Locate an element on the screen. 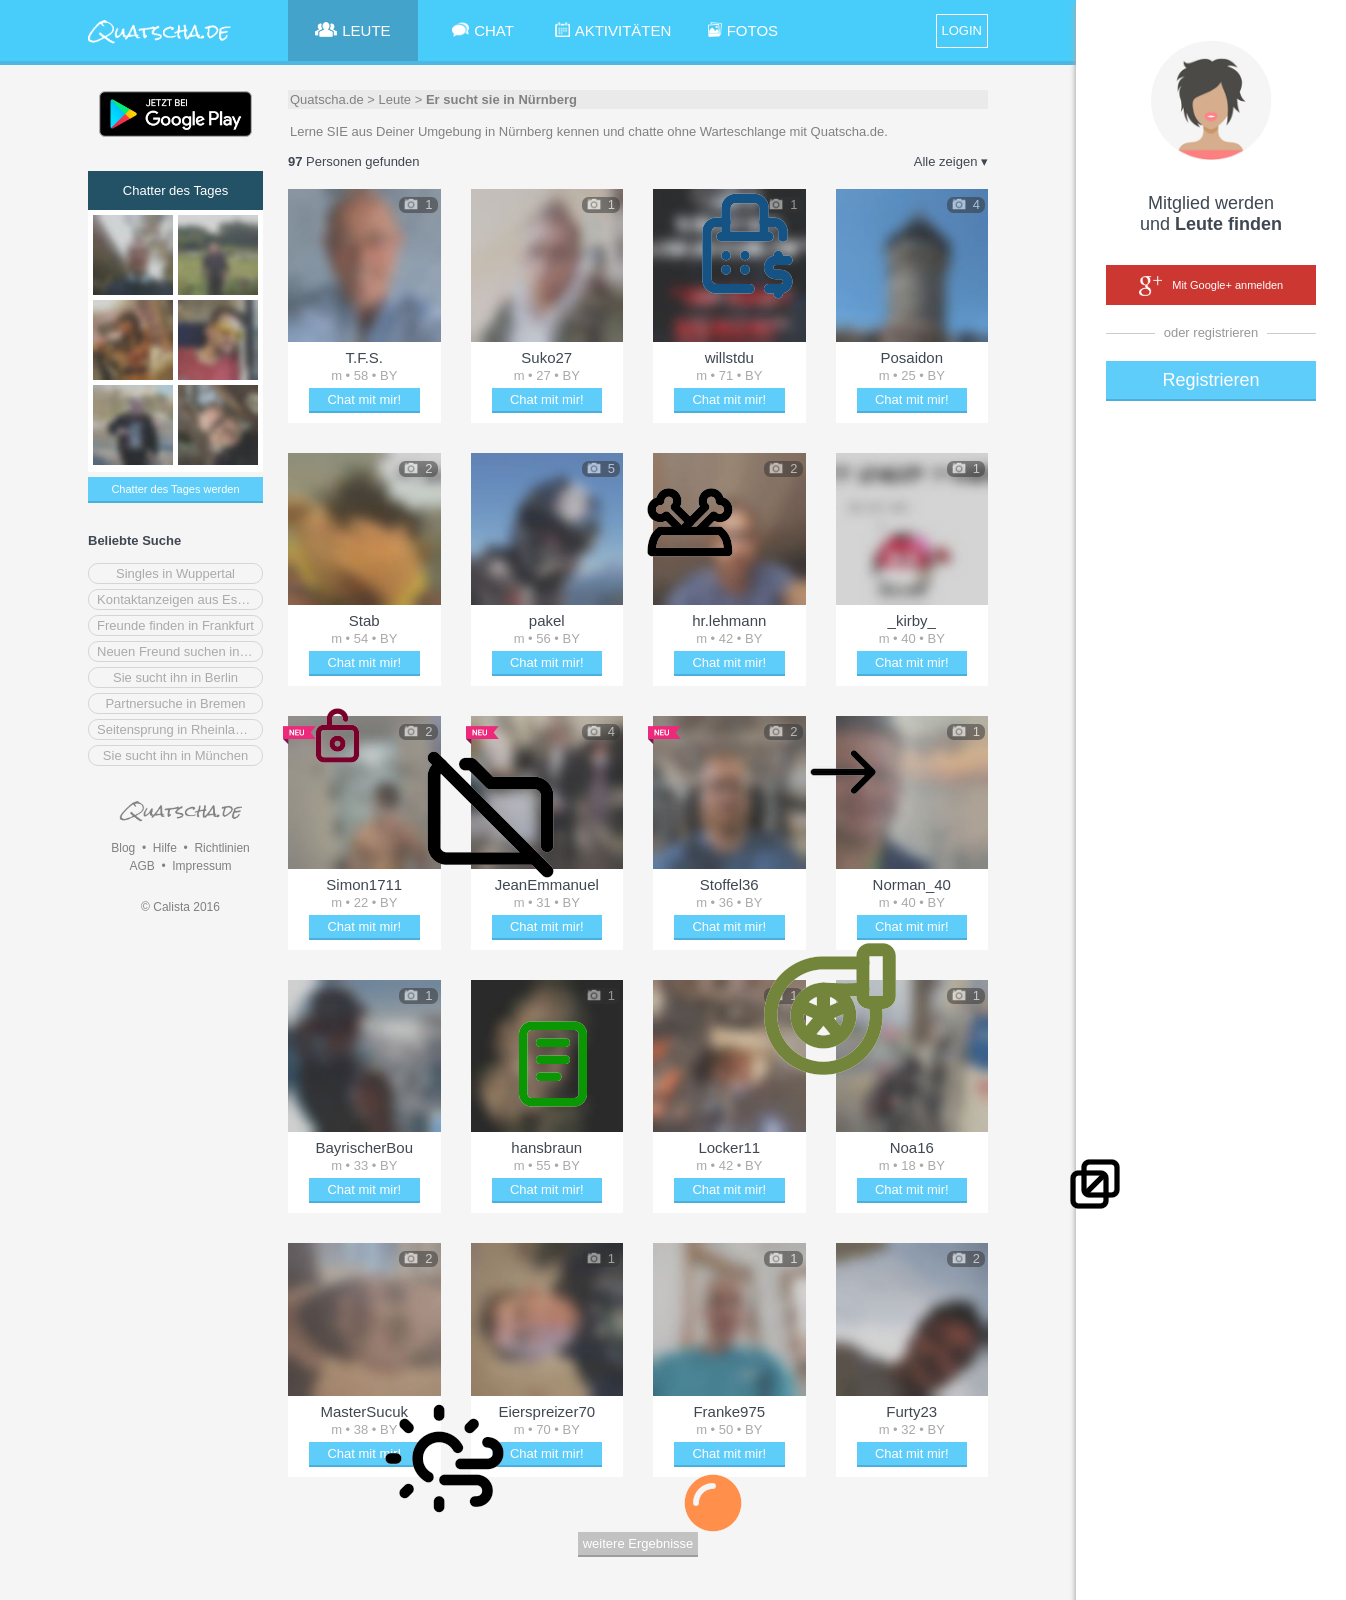 Image resolution: width=1346 pixels, height=1600 pixels. access pet feeding schedule is located at coordinates (690, 518).